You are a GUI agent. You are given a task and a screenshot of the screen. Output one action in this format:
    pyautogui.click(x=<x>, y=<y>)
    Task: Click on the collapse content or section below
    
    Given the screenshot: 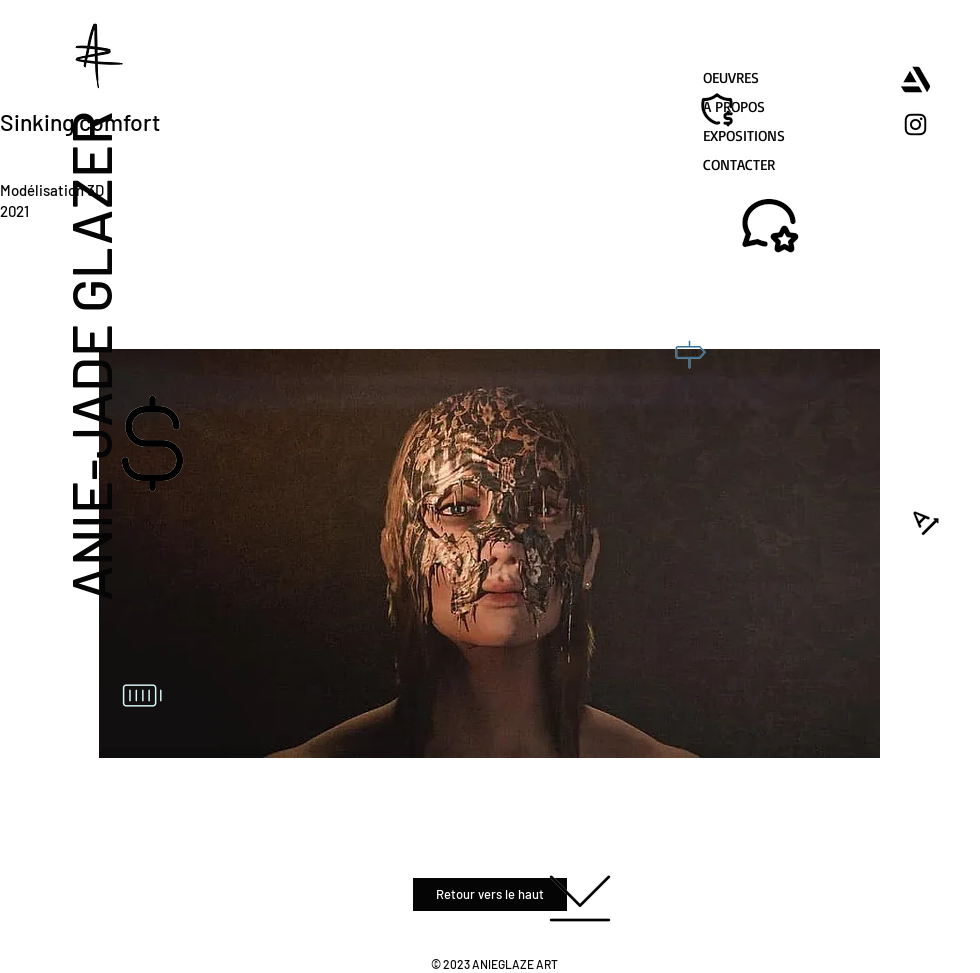 What is the action you would take?
    pyautogui.click(x=580, y=897)
    